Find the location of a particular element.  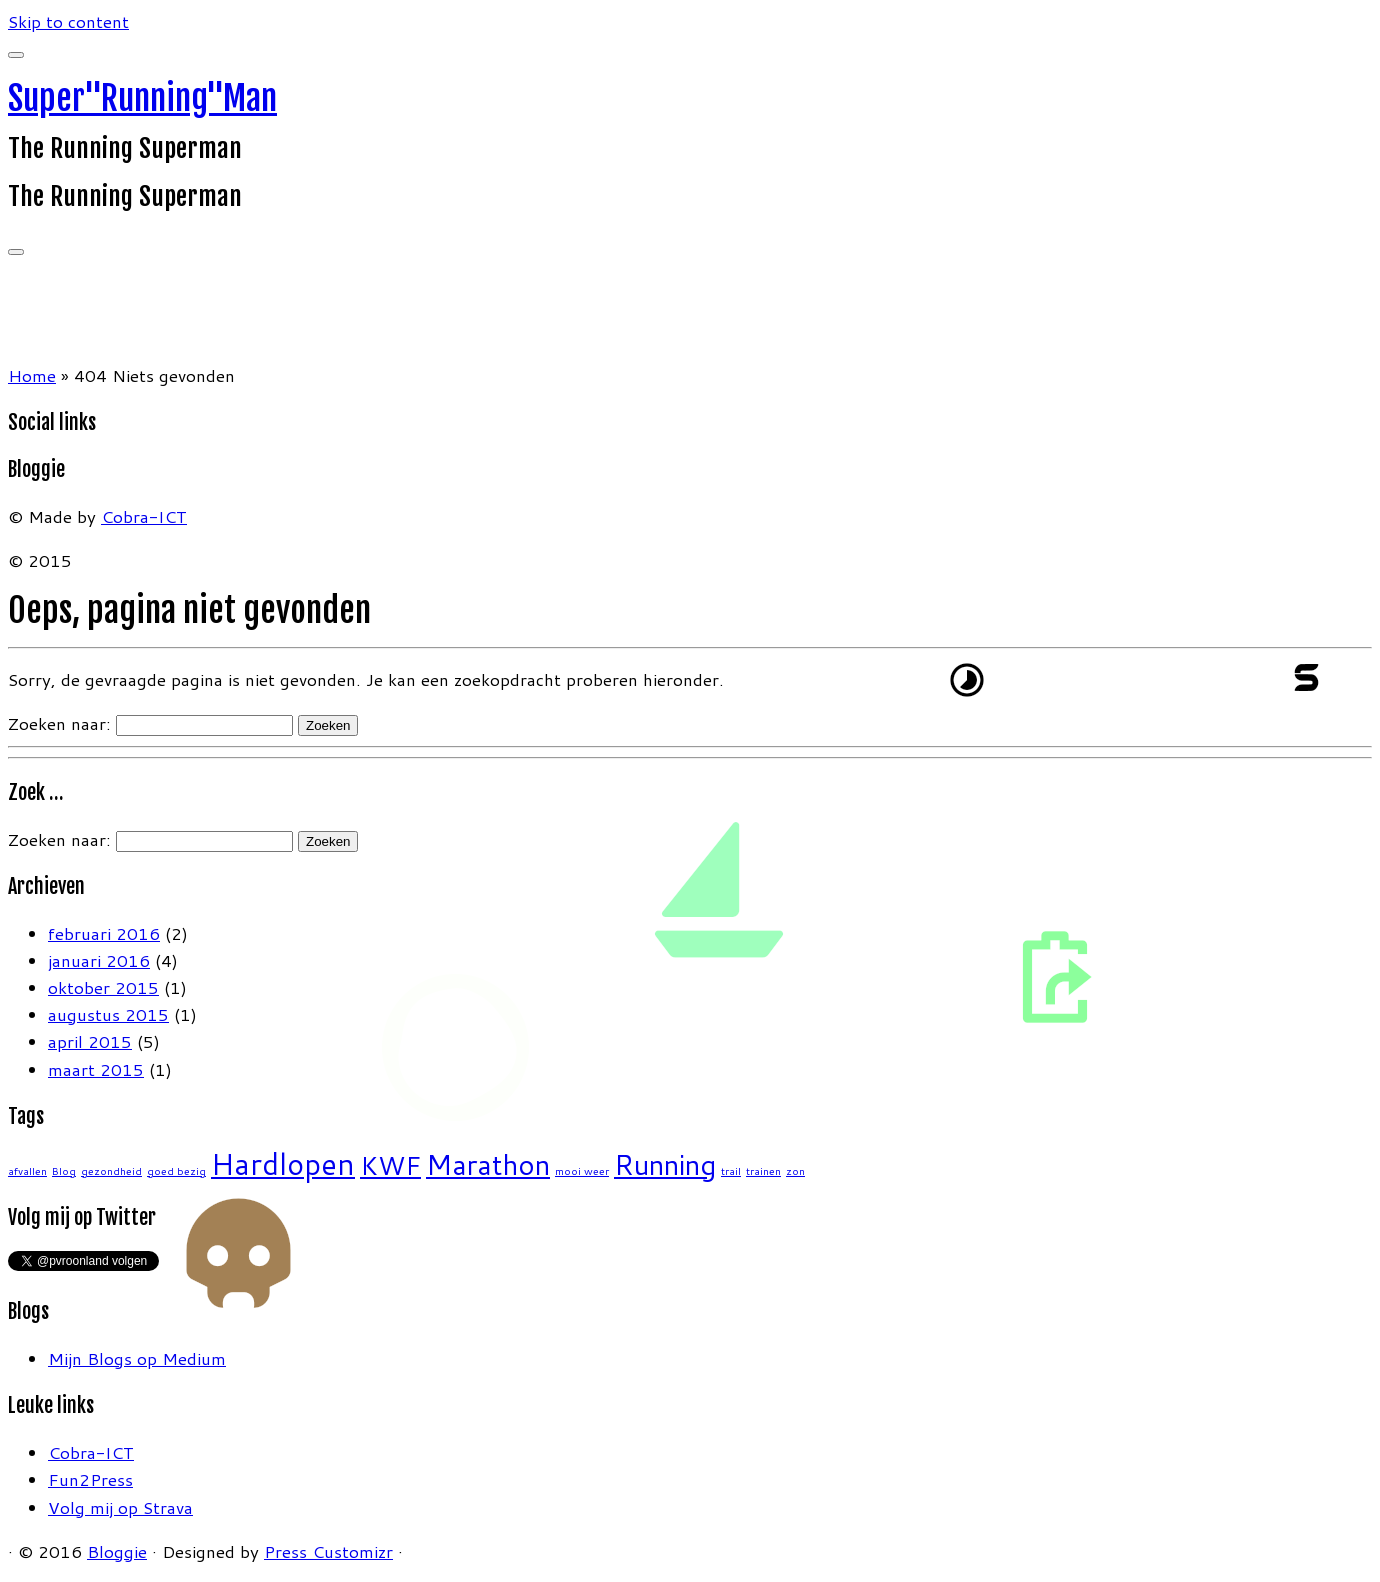

share battery power with another device is located at coordinates (1055, 977).